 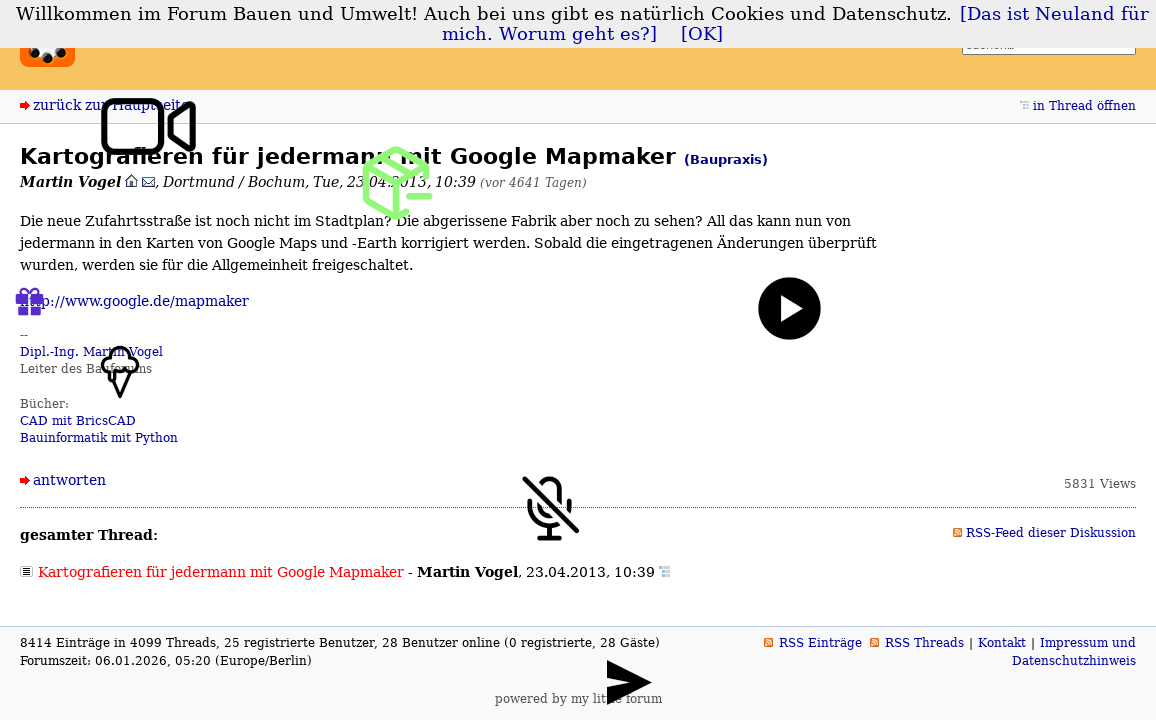 What do you see at coordinates (120, 372) in the screenshot?
I see `browse dessert or ice cream options` at bounding box center [120, 372].